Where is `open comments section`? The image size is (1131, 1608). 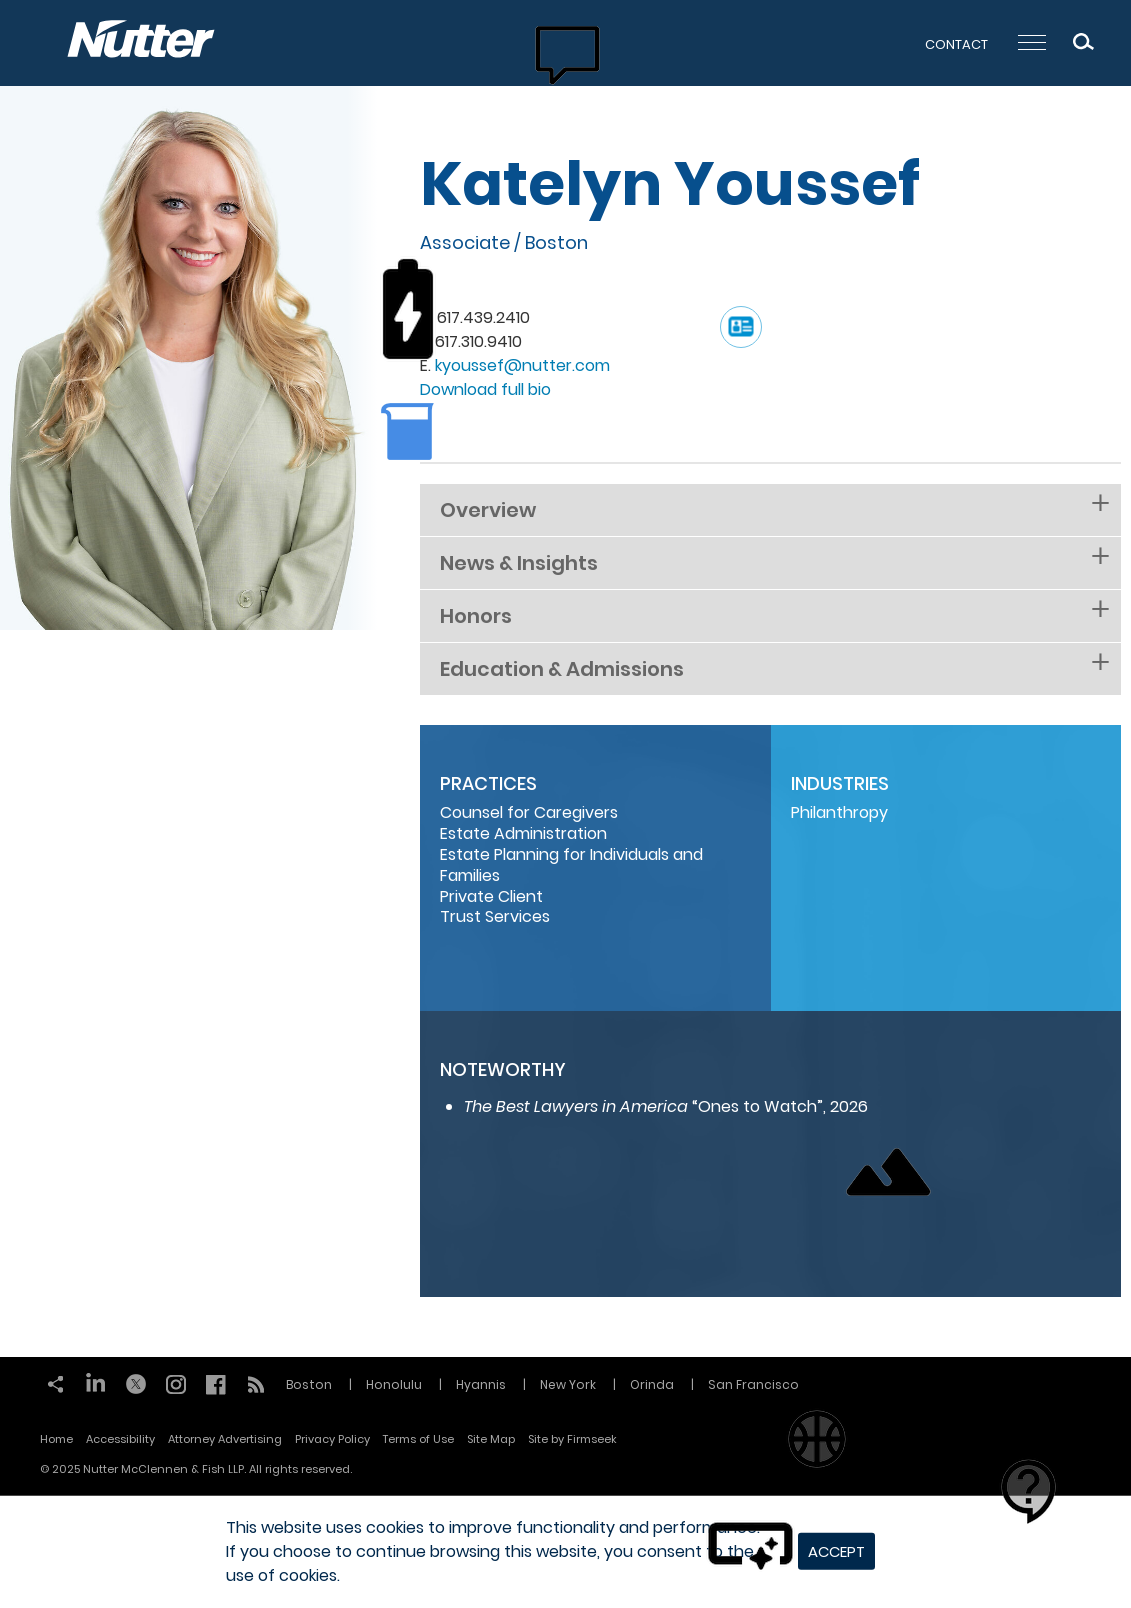 open comments section is located at coordinates (567, 53).